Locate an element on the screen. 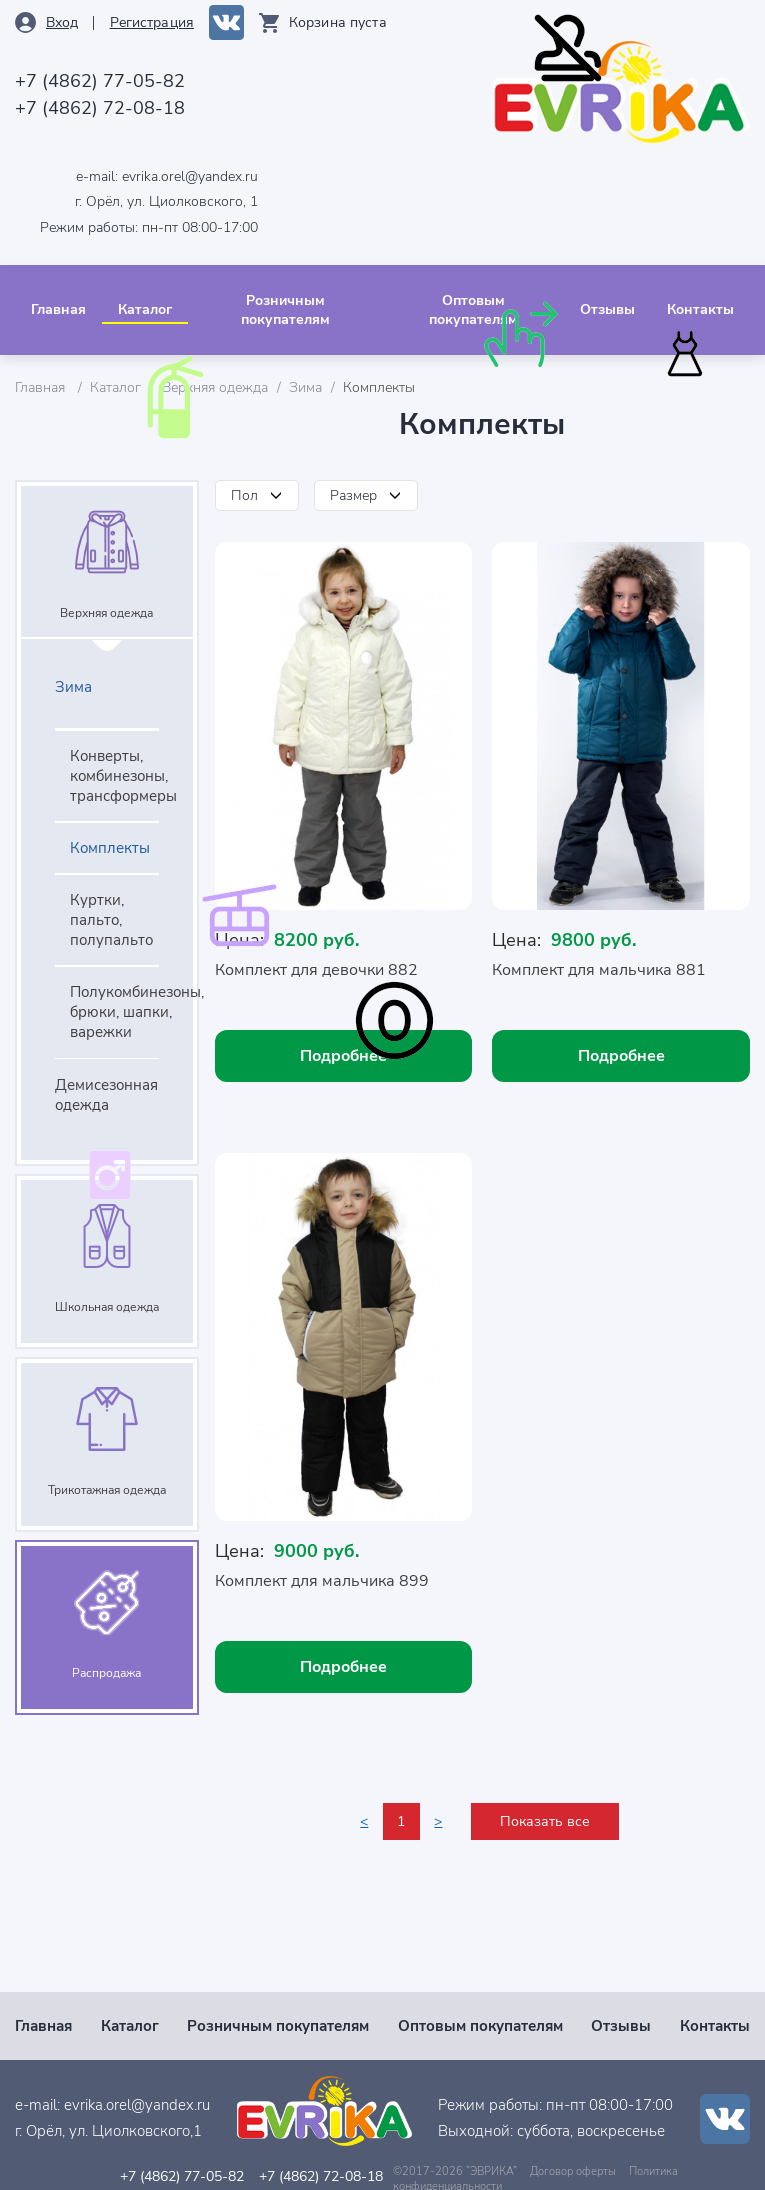  swipe right to continue or proceed is located at coordinates (517, 337).